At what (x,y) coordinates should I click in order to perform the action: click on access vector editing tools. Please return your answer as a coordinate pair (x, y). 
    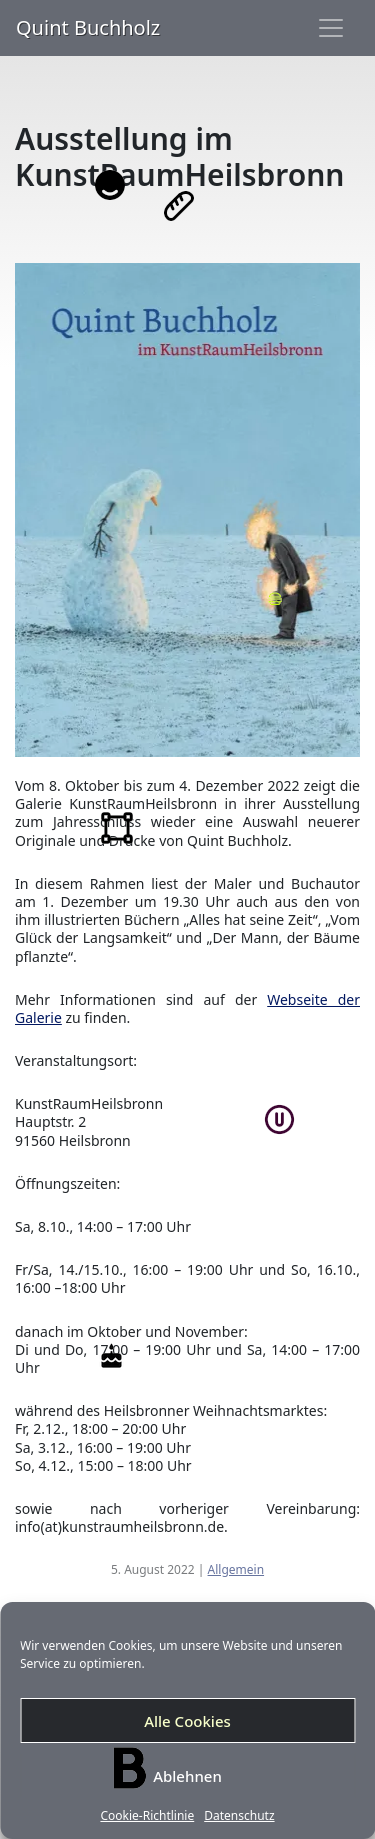
    Looking at the image, I should click on (117, 828).